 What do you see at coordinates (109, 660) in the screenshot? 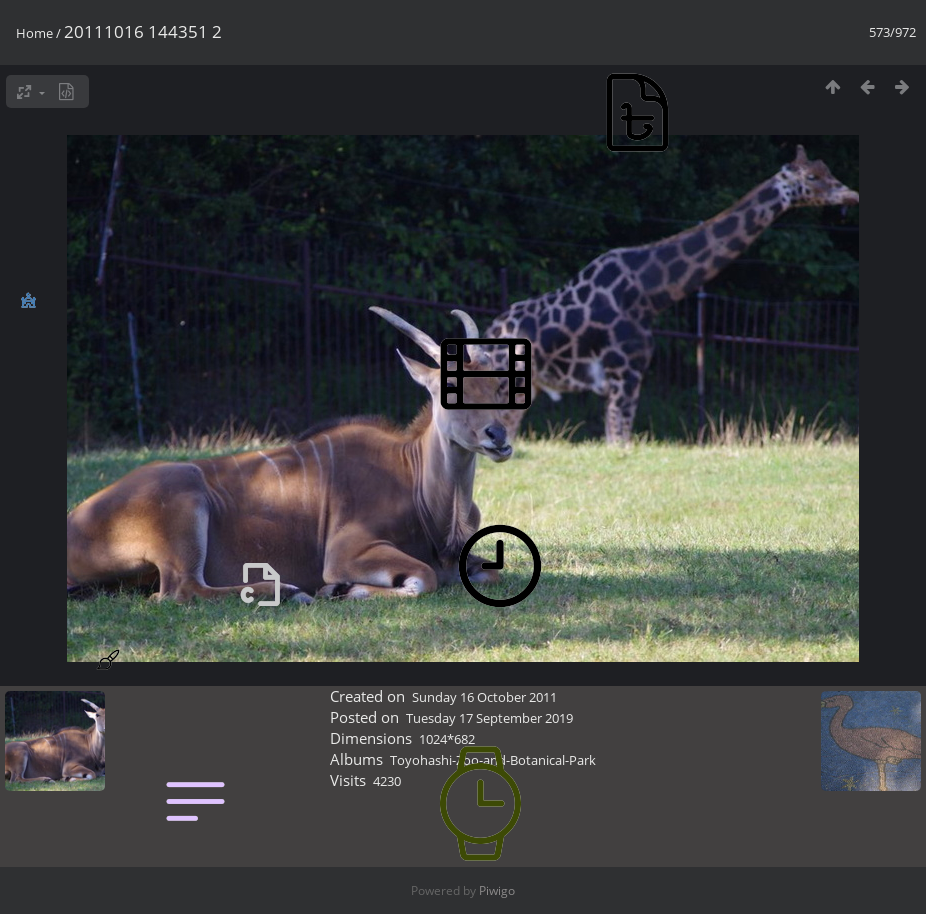
I see `access drawing or painting tools` at bounding box center [109, 660].